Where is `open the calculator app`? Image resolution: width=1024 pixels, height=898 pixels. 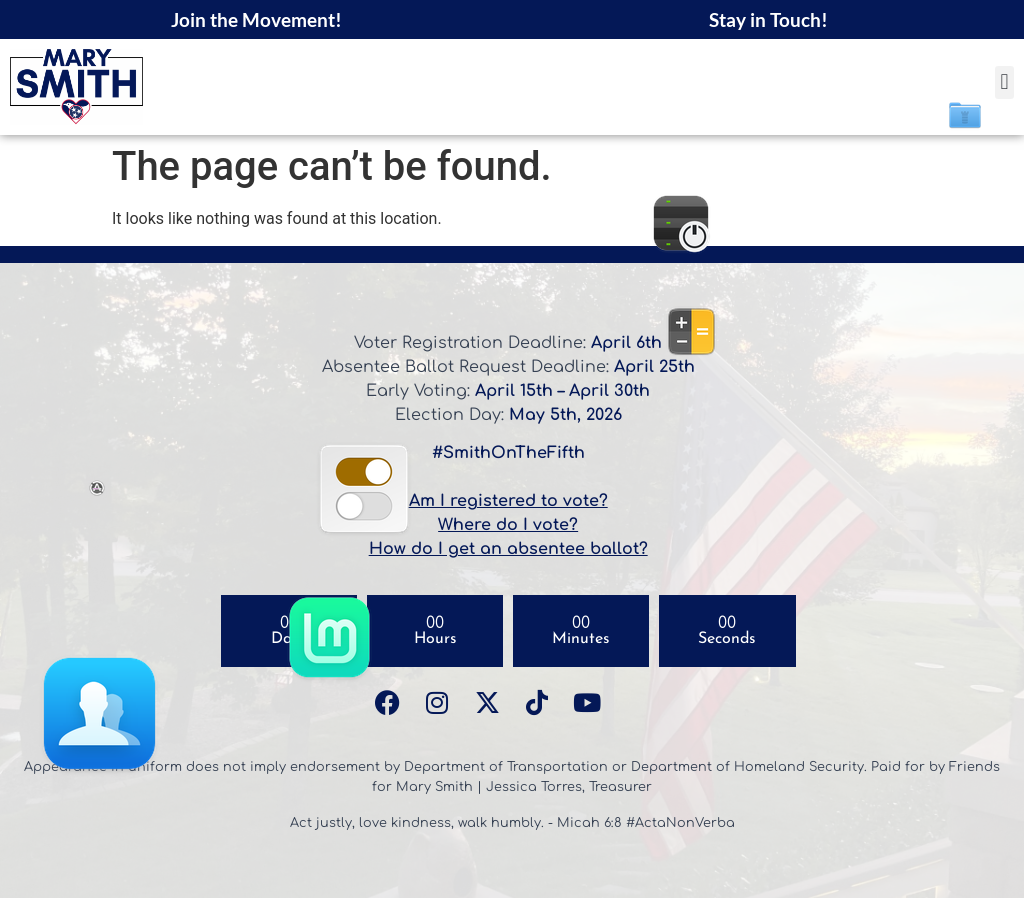
open the calculator app is located at coordinates (691, 331).